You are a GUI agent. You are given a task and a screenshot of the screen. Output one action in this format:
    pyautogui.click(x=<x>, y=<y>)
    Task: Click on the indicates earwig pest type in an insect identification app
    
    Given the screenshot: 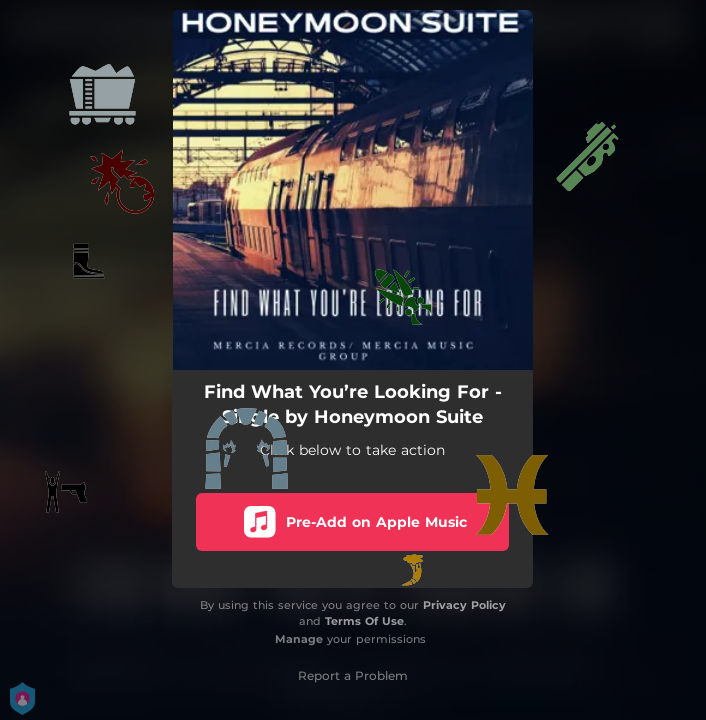 What is the action you would take?
    pyautogui.click(x=403, y=297)
    